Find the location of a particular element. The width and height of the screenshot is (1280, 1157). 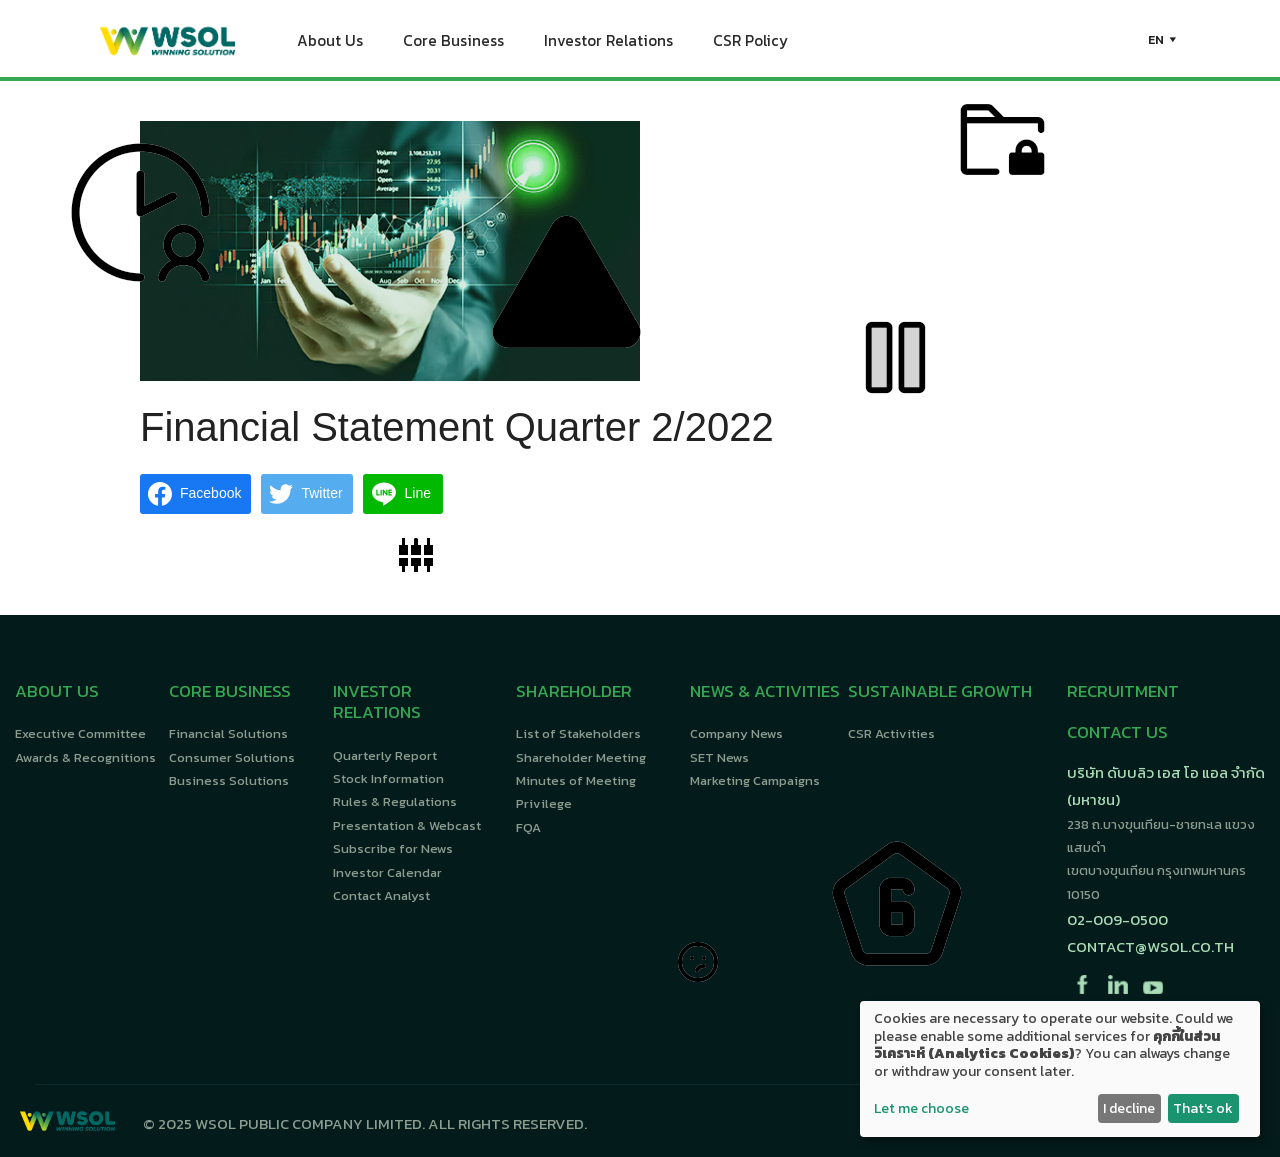

access a password-protected folder is located at coordinates (1002, 139).